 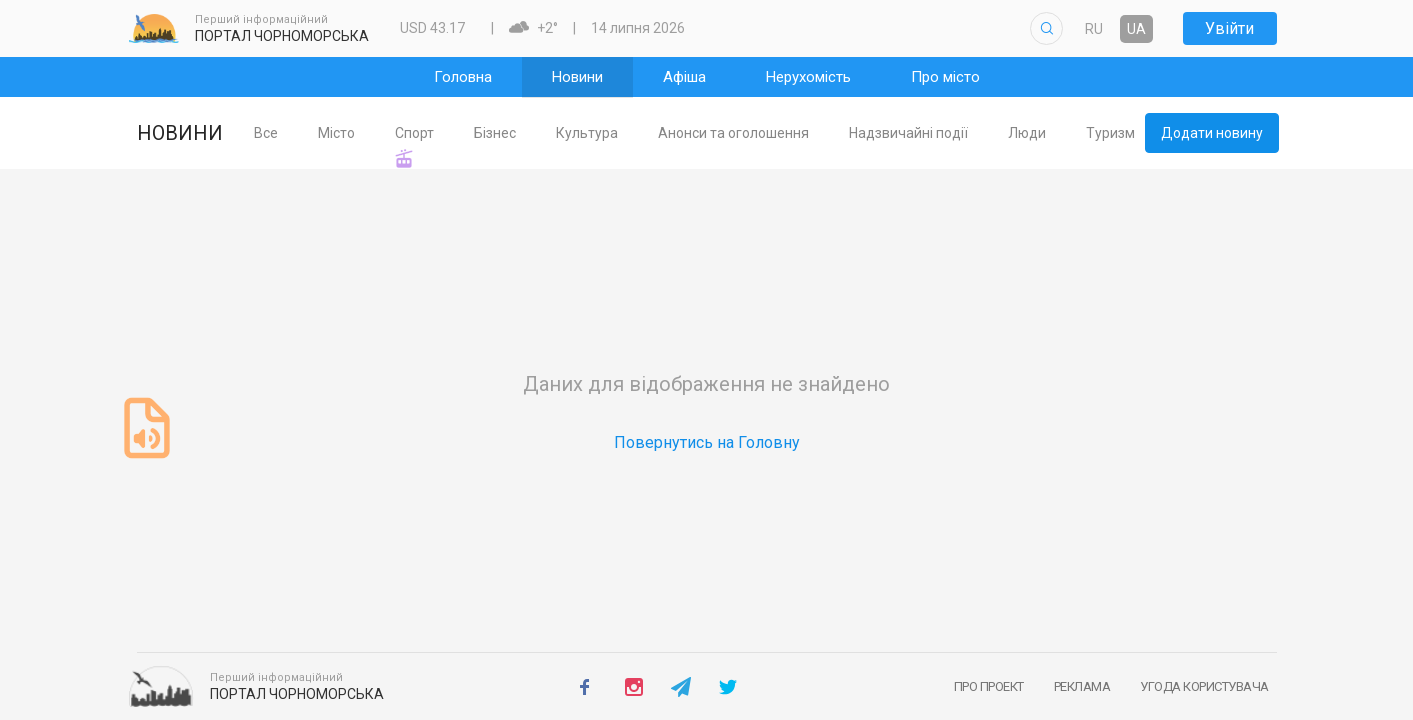 What do you see at coordinates (404, 159) in the screenshot?
I see `access cable car or gondola transit information` at bounding box center [404, 159].